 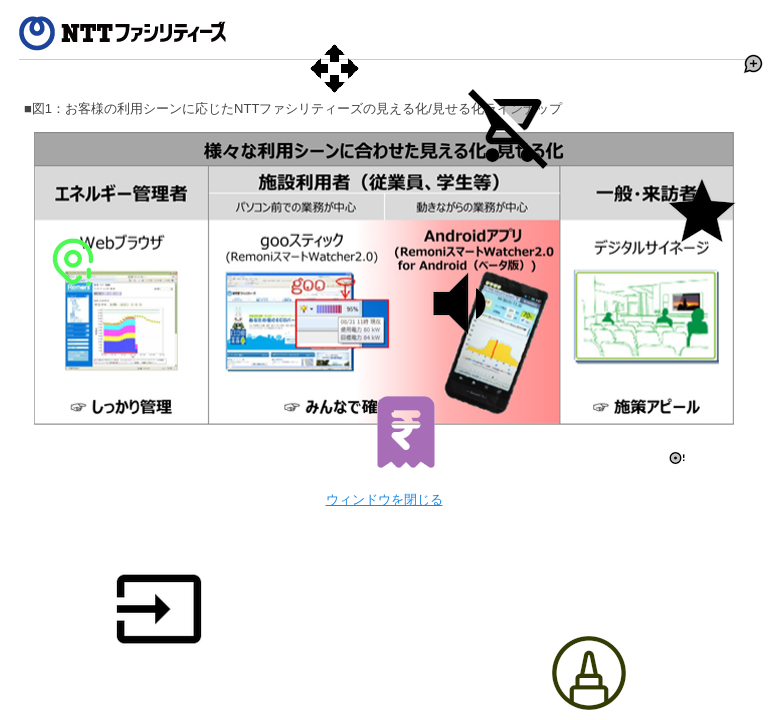 What do you see at coordinates (510, 127) in the screenshot?
I see `remove item from shopping cart` at bounding box center [510, 127].